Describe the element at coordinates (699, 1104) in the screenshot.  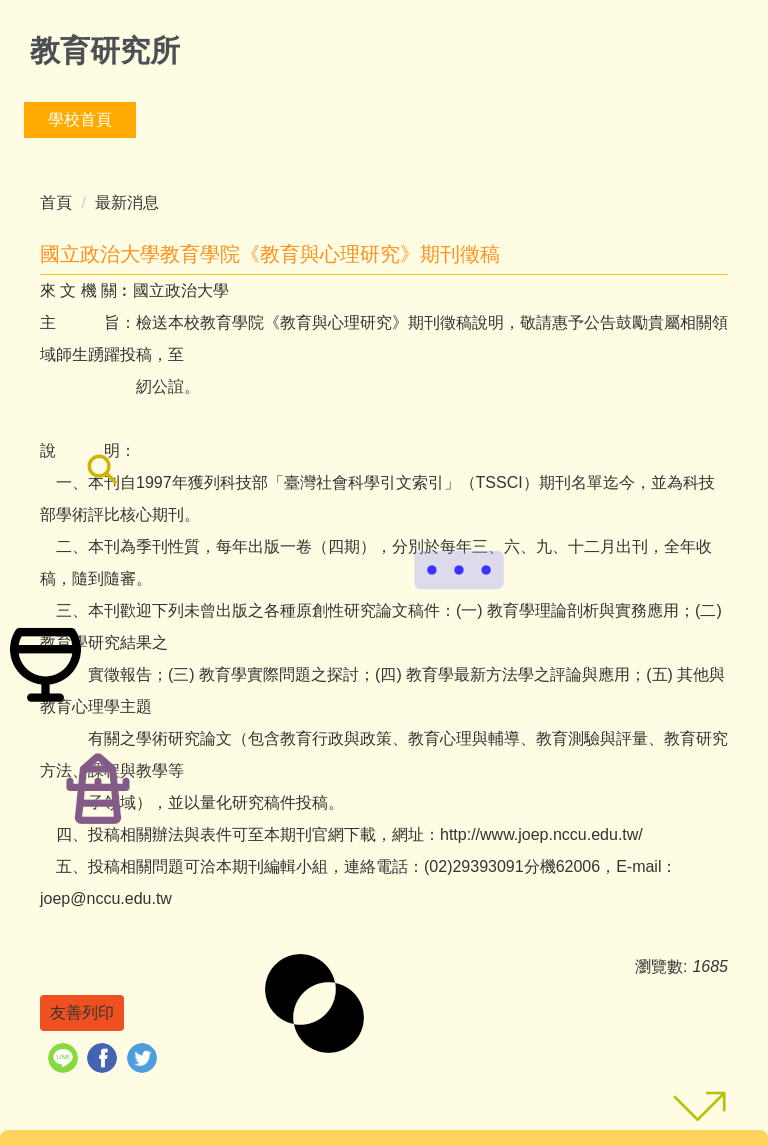
I see `reply to a message` at that location.